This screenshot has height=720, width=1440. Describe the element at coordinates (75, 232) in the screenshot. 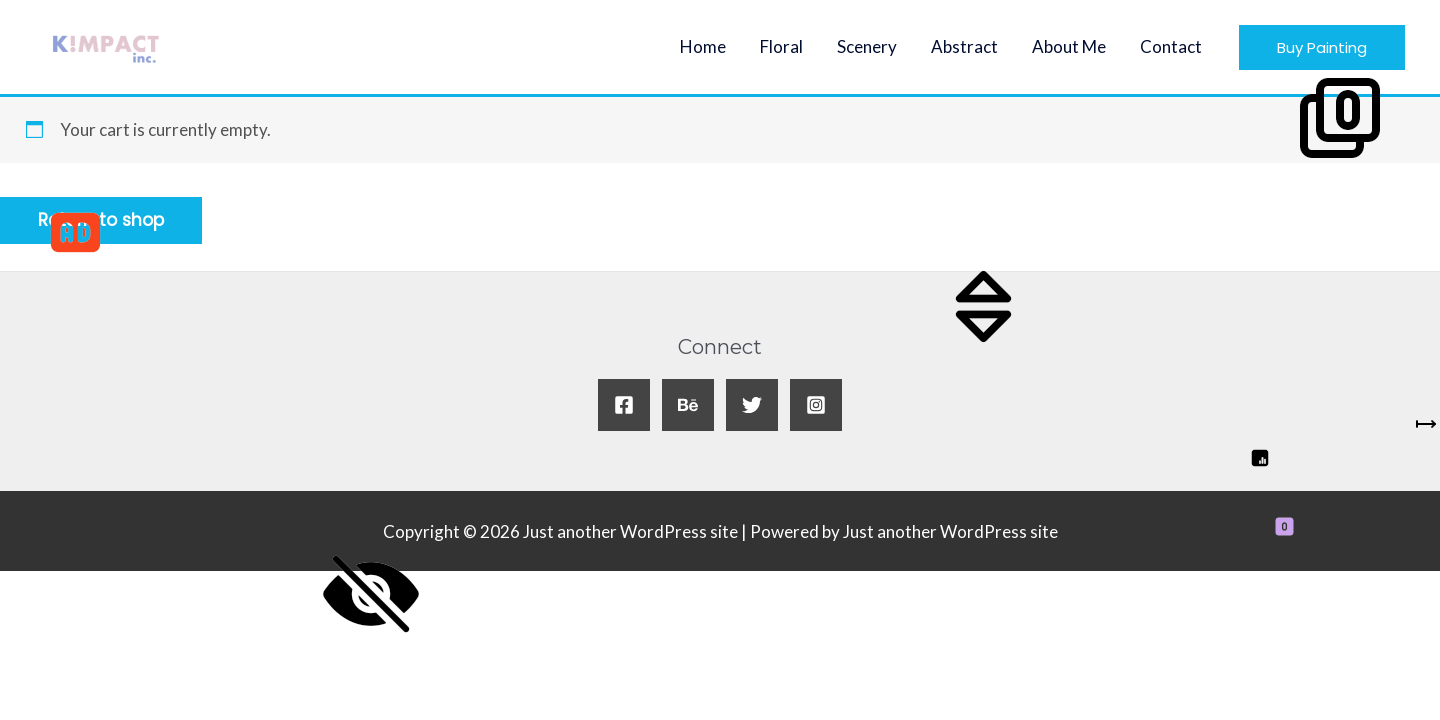

I see `indicates sponsored or advertisement content` at that location.